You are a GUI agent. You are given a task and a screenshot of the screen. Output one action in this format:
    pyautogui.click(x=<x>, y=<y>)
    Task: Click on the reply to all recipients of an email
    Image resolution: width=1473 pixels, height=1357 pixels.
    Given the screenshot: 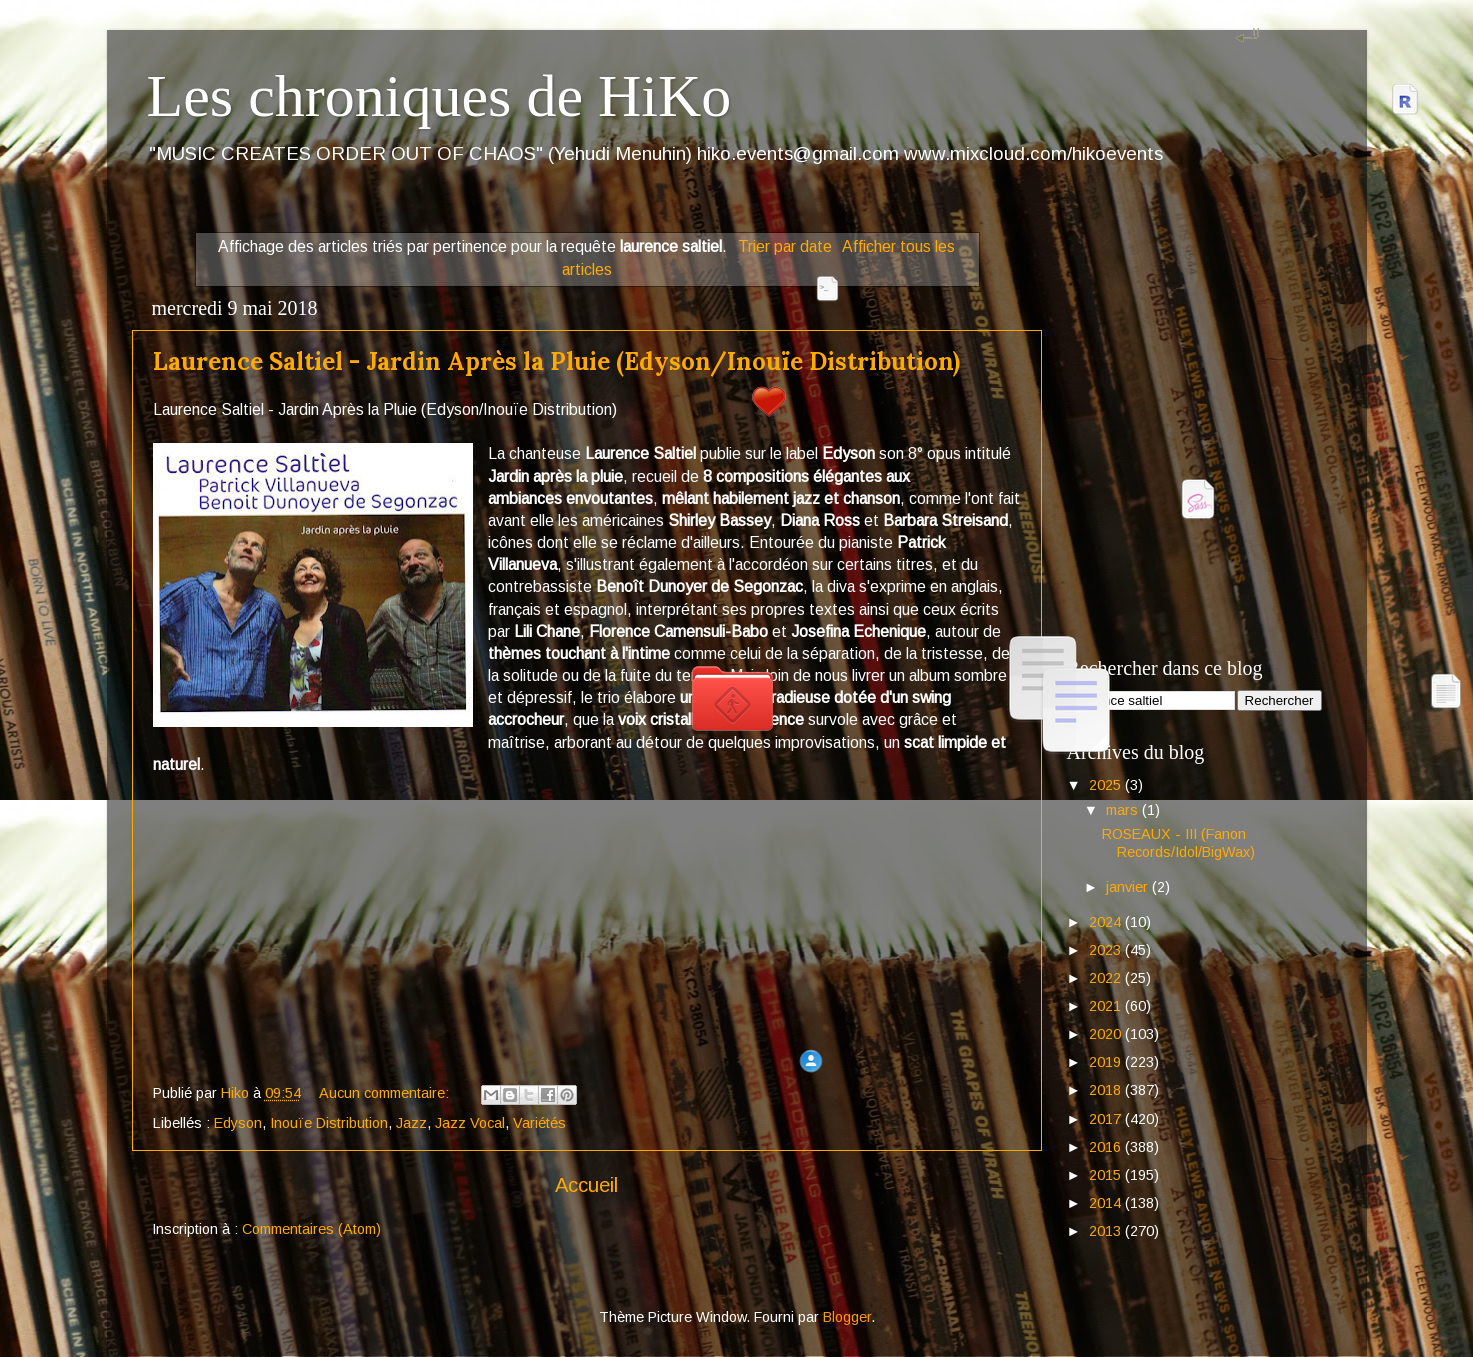 What is the action you would take?
    pyautogui.click(x=1247, y=35)
    